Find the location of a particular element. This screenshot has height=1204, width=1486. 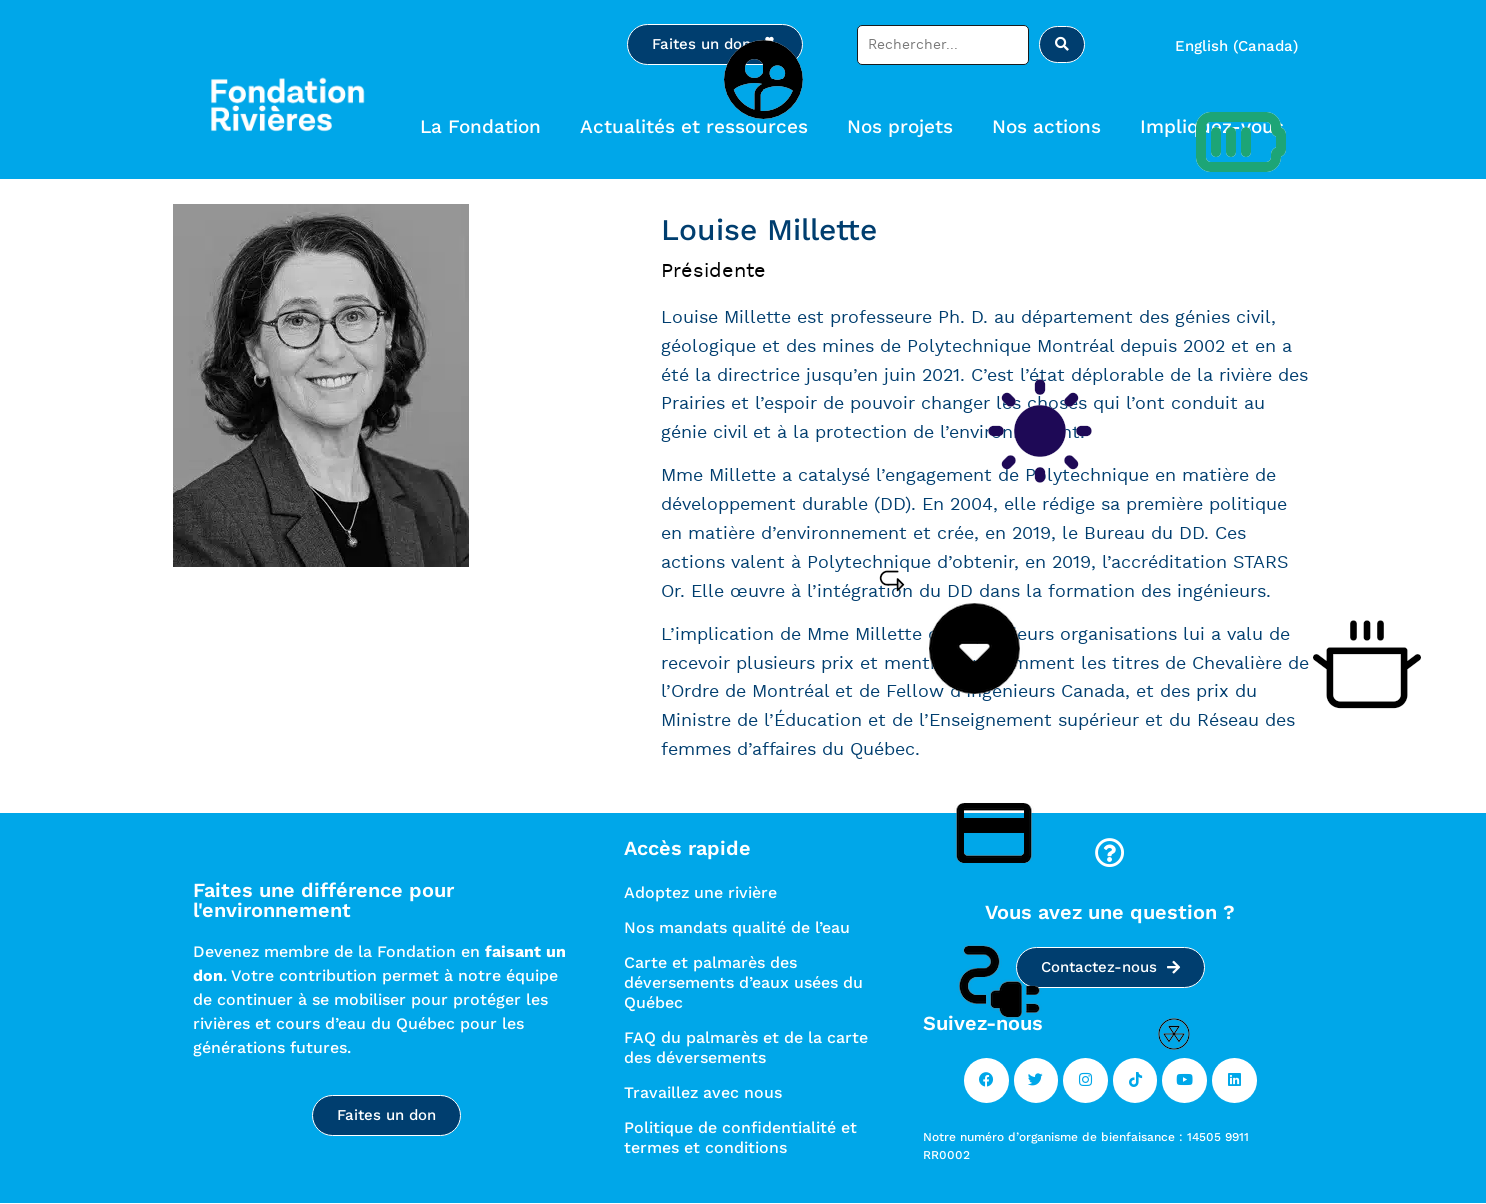

access electrical or charging services nearby is located at coordinates (999, 981).